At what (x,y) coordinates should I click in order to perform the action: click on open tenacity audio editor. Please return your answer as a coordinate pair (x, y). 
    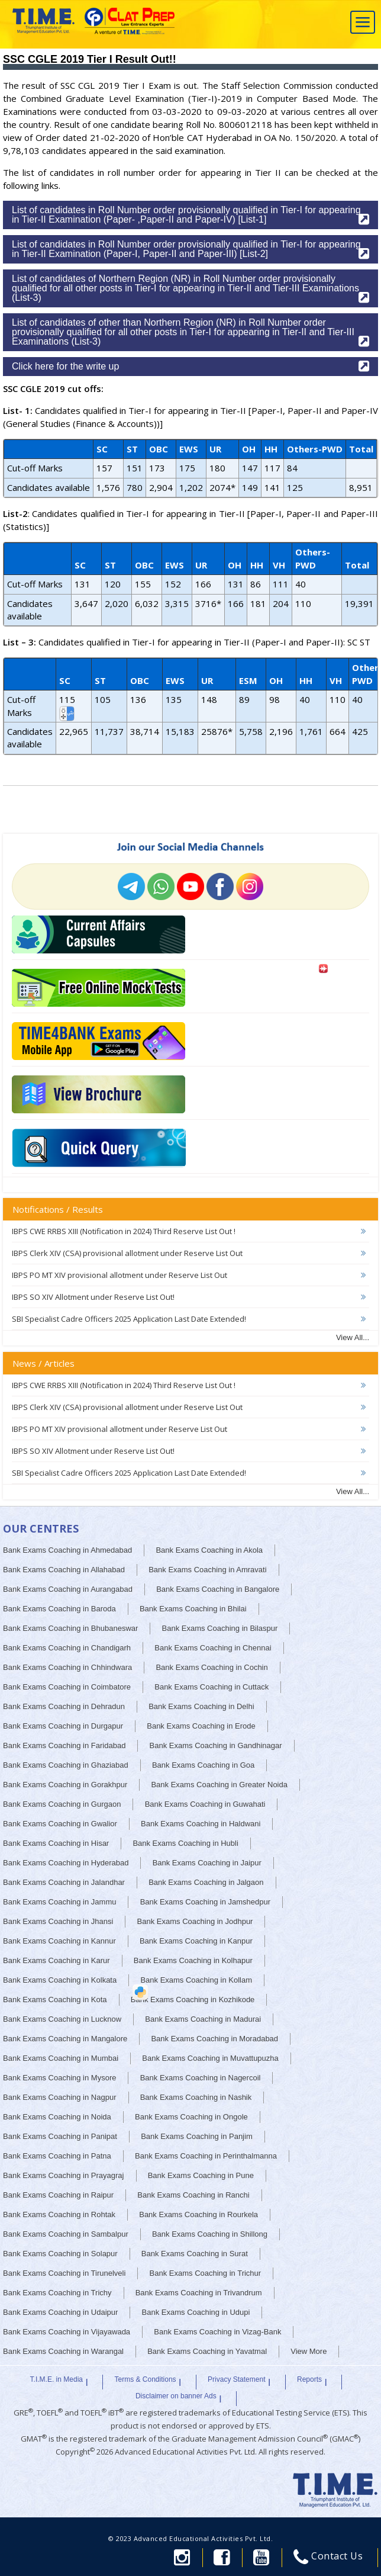
    Looking at the image, I should click on (323, 968).